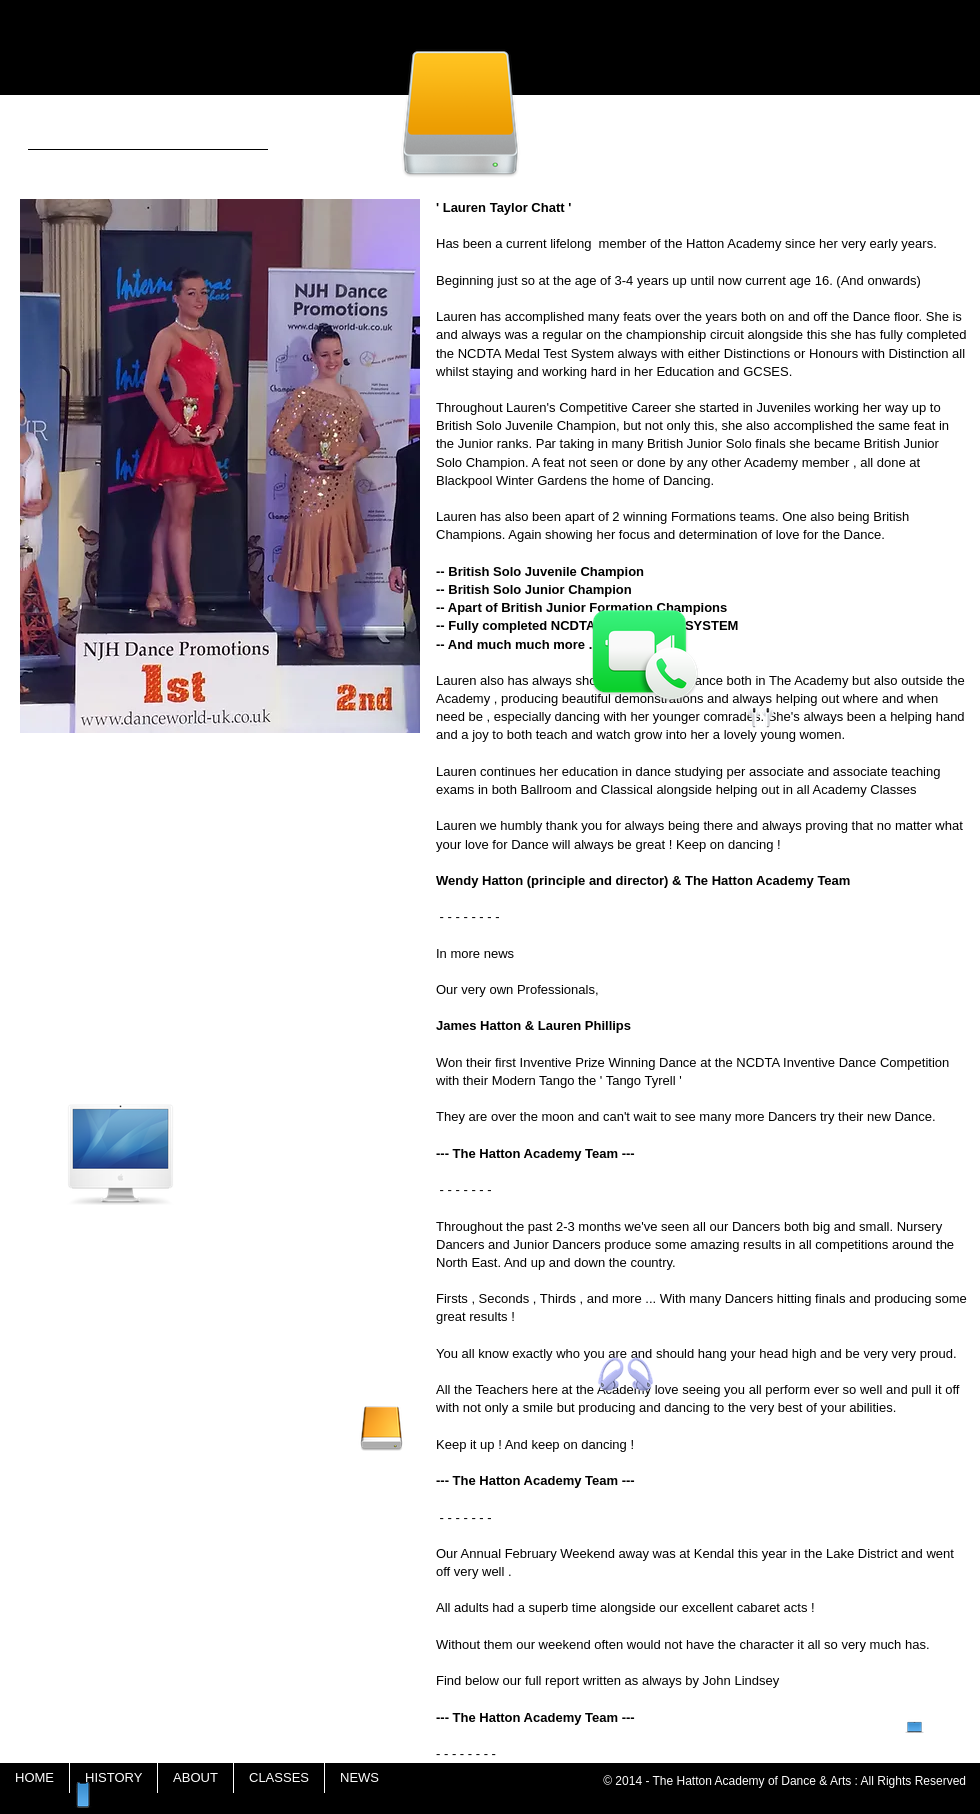  What do you see at coordinates (83, 1795) in the screenshot?
I see `indicates a connected iPhone device` at bounding box center [83, 1795].